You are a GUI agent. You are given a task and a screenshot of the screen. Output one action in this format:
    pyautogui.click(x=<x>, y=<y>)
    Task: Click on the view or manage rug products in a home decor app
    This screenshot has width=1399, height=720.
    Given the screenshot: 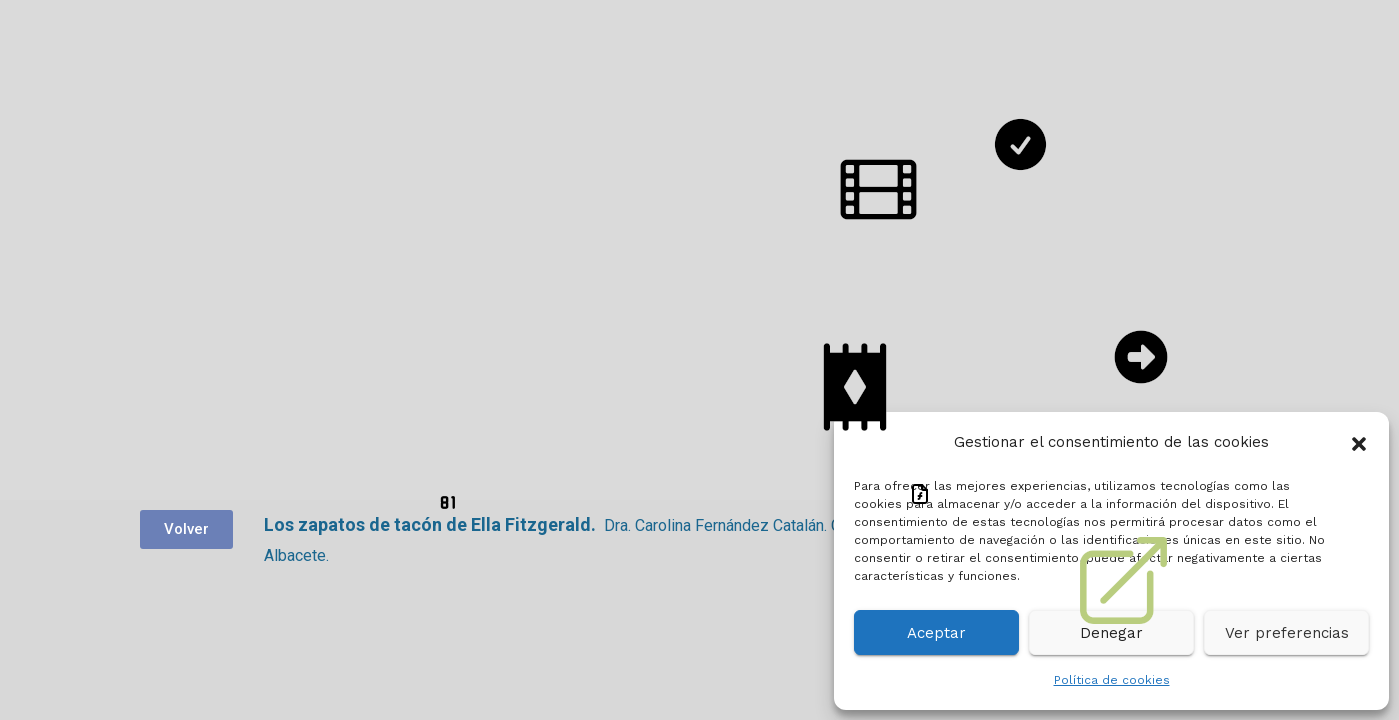 What is the action you would take?
    pyautogui.click(x=855, y=387)
    